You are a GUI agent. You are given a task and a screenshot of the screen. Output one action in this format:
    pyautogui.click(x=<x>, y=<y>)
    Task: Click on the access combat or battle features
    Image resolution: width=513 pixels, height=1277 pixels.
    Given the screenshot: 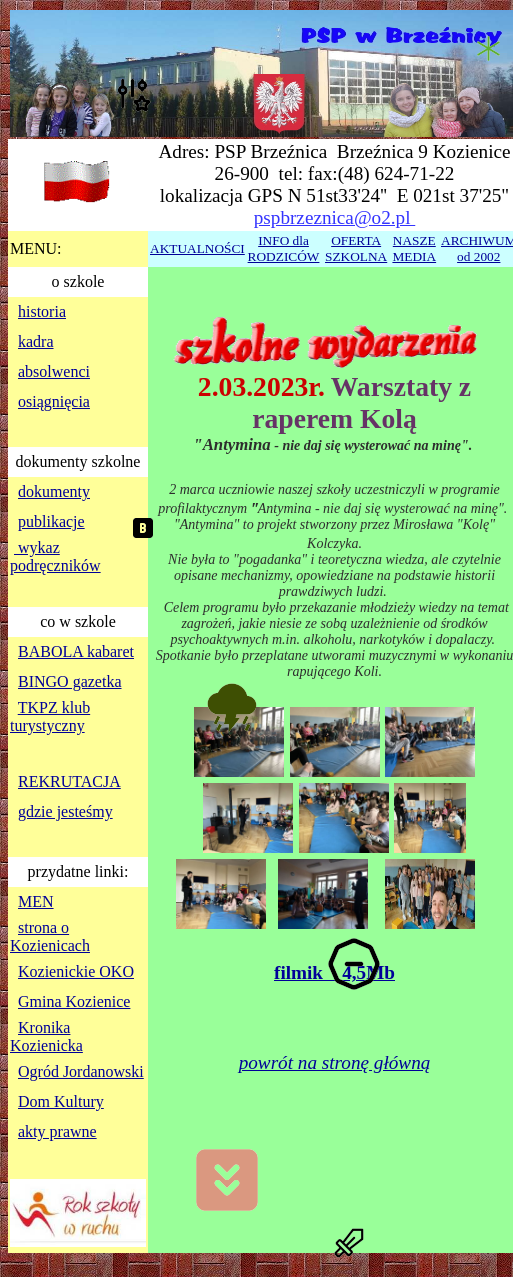 What is the action you would take?
    pyautogui.click(x=349, y=1242)
    